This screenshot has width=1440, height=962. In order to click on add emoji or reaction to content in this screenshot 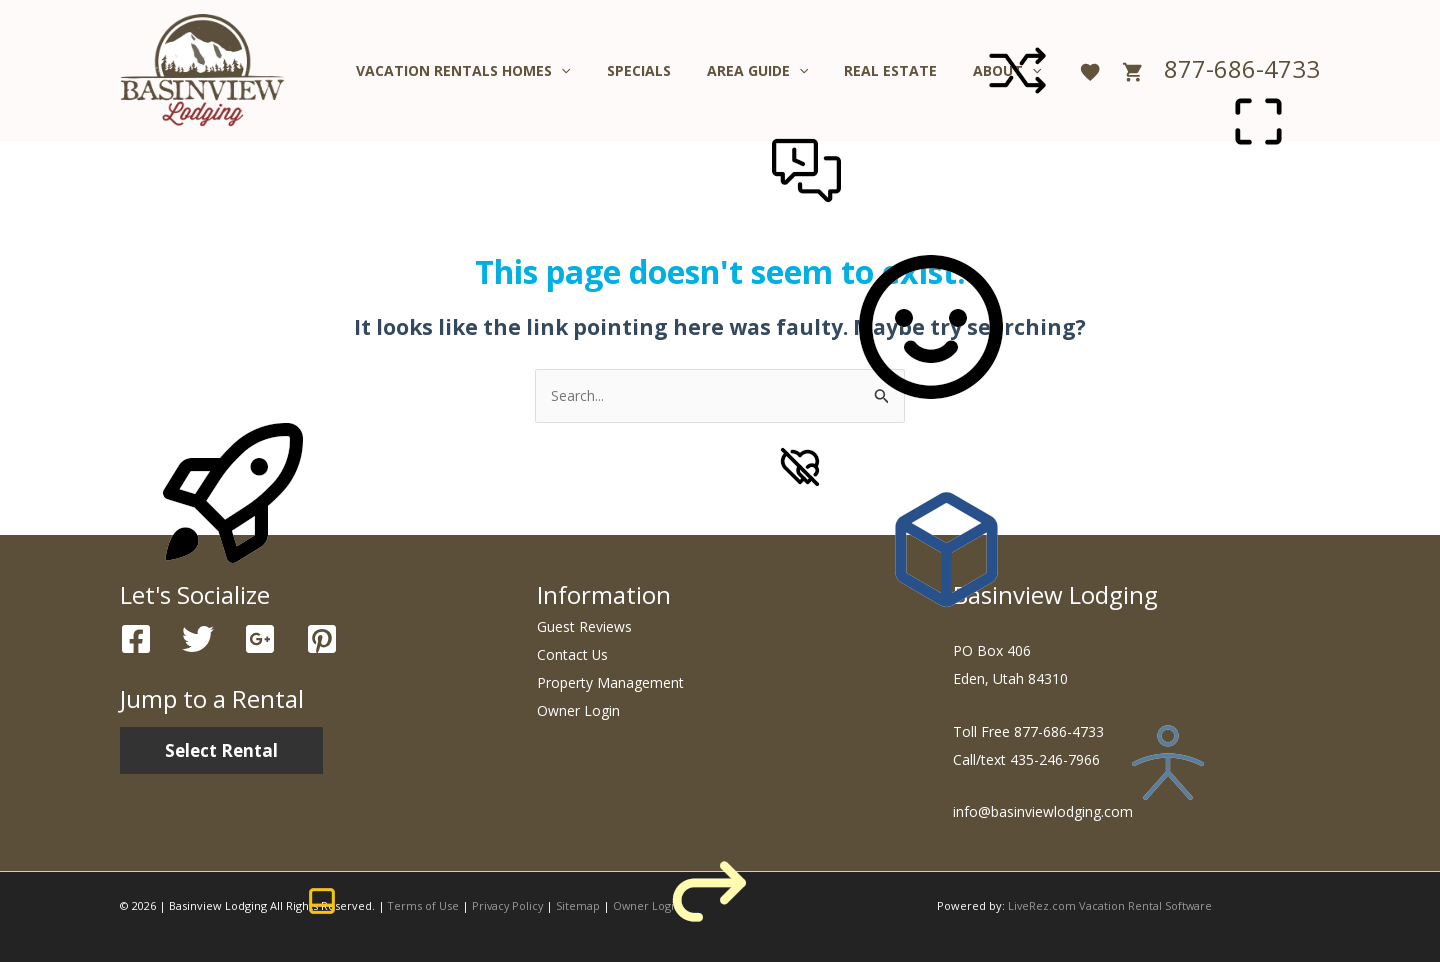, I will do `click(931, 327)`.